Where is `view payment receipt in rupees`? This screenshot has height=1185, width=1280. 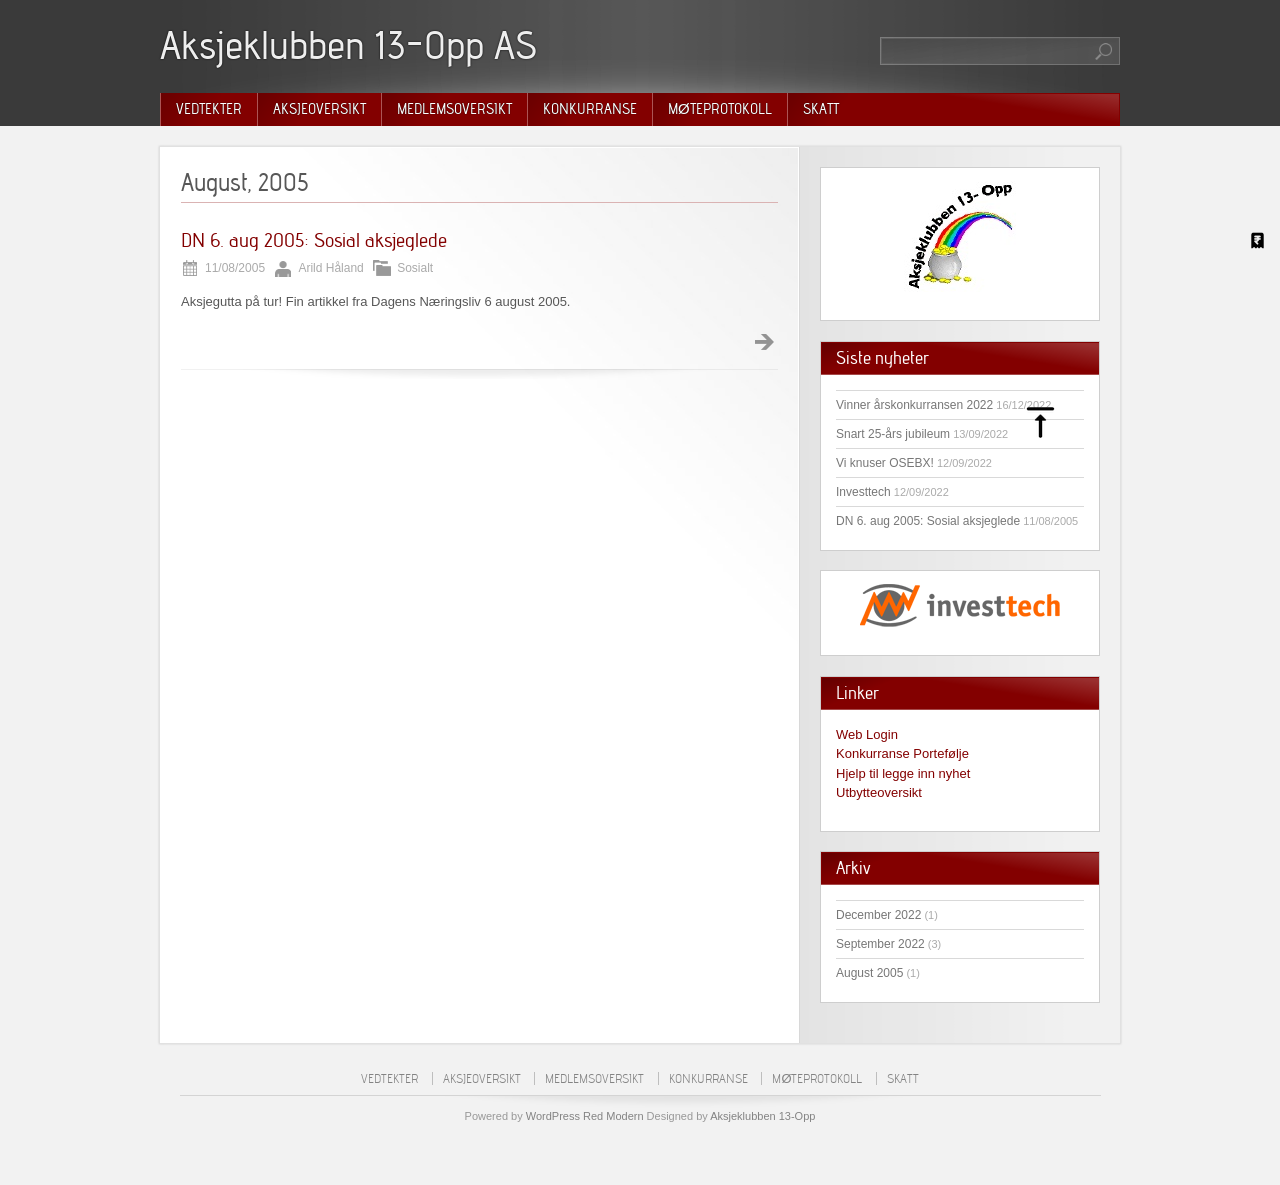
view payment receipt in rupees is located at coordinates (1257, 240).